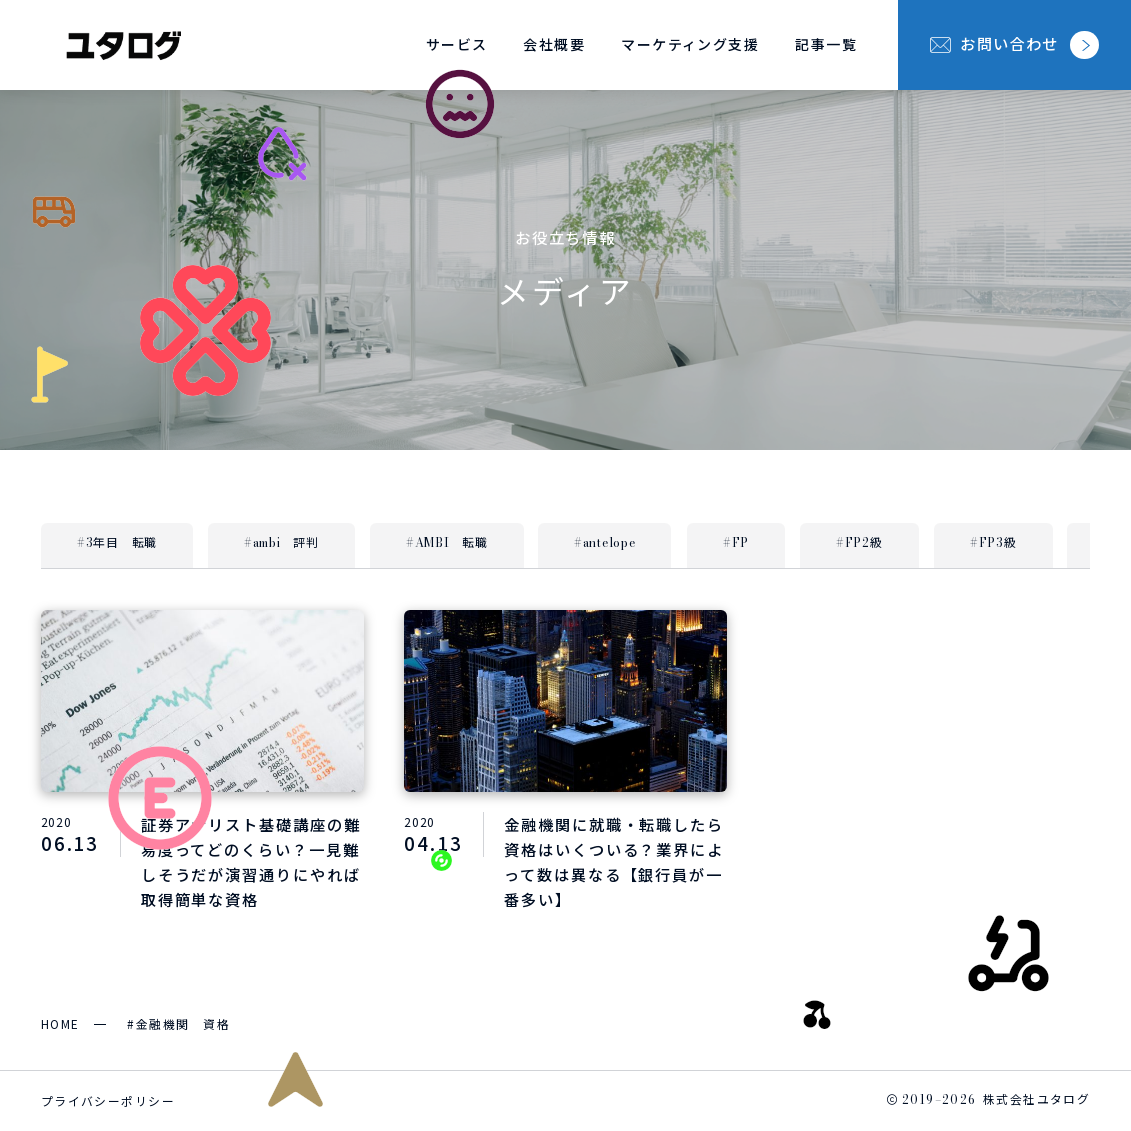 The height and width of the screenshot is (1131, 1131). Describe the element at coordinates (160, 798) in the screenshot. I see `indicates east direction on a map or compass` at that location.